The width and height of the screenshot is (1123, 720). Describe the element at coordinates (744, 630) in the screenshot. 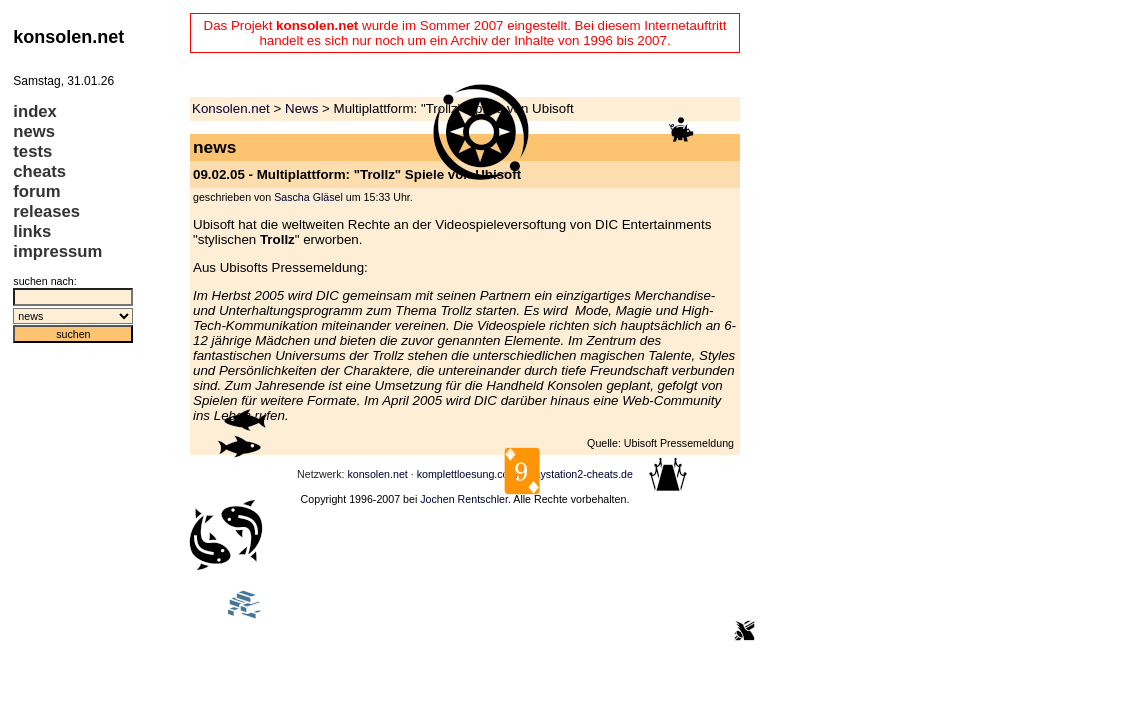

I see `split wood or gather firewood in a crafting game` at that location.